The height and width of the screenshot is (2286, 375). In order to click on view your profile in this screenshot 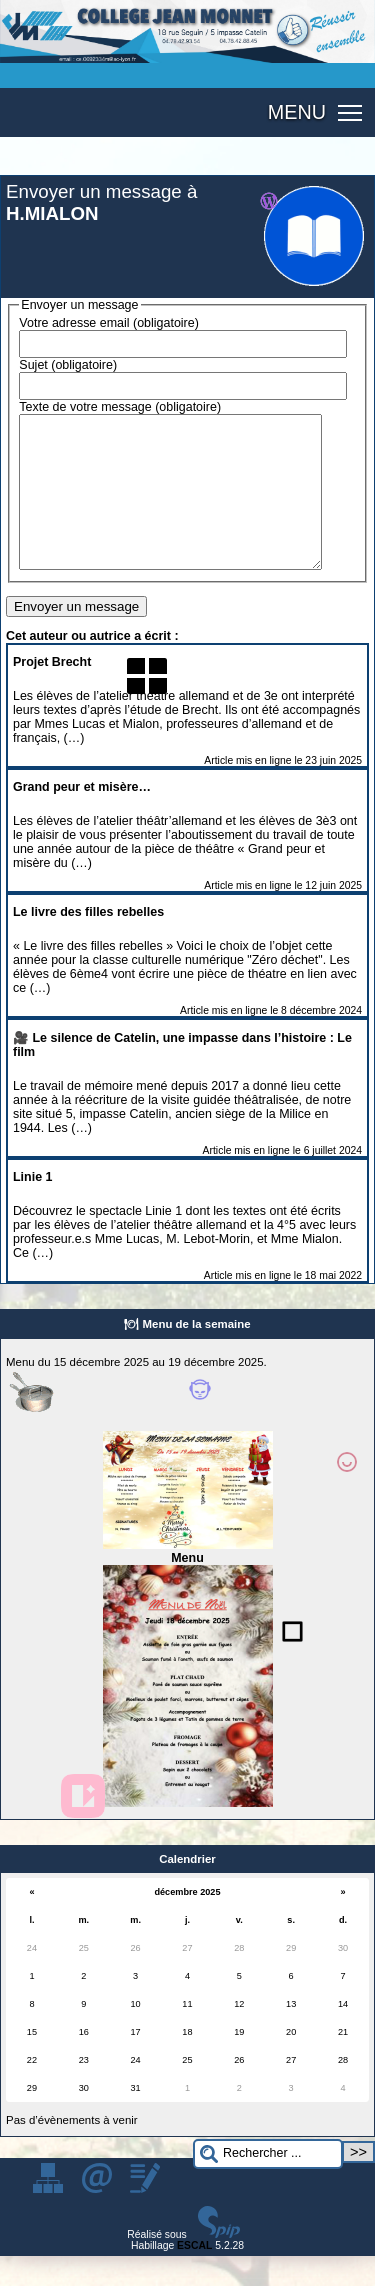, I will do `click(347, 1462)`.